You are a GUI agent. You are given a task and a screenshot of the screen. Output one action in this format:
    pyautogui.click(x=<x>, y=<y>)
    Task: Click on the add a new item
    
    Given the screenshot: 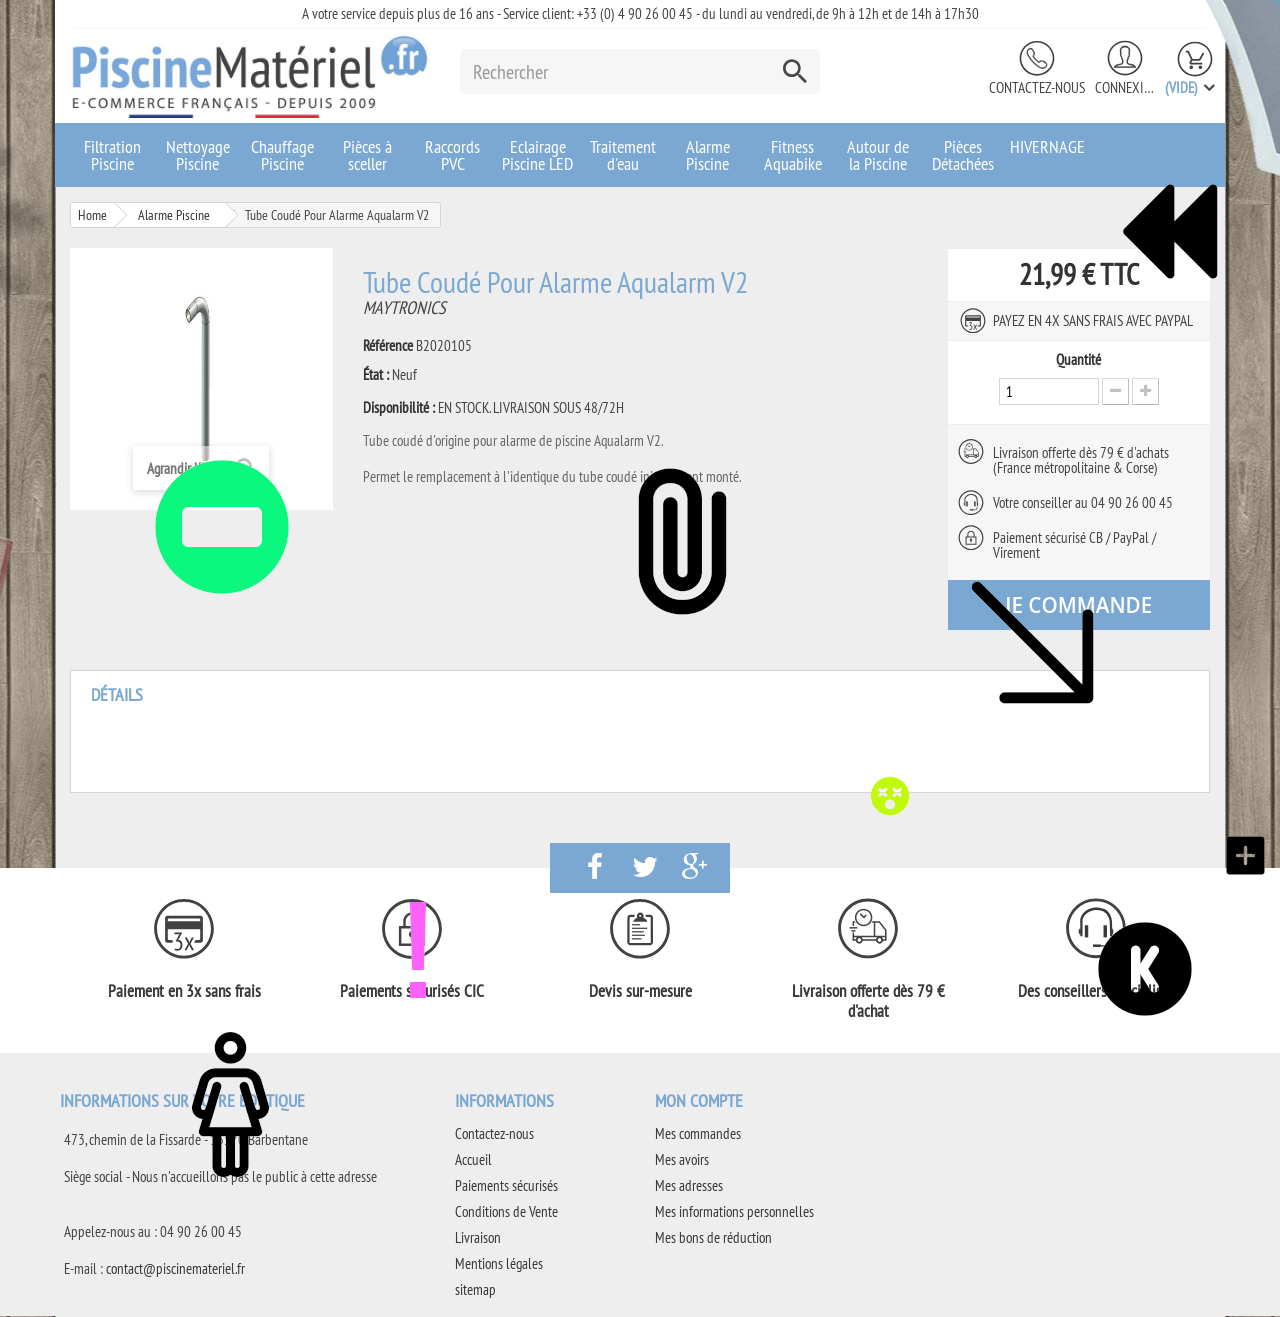 What is the action you would take?
    pyautogui.click(x=1245, y=855)
    